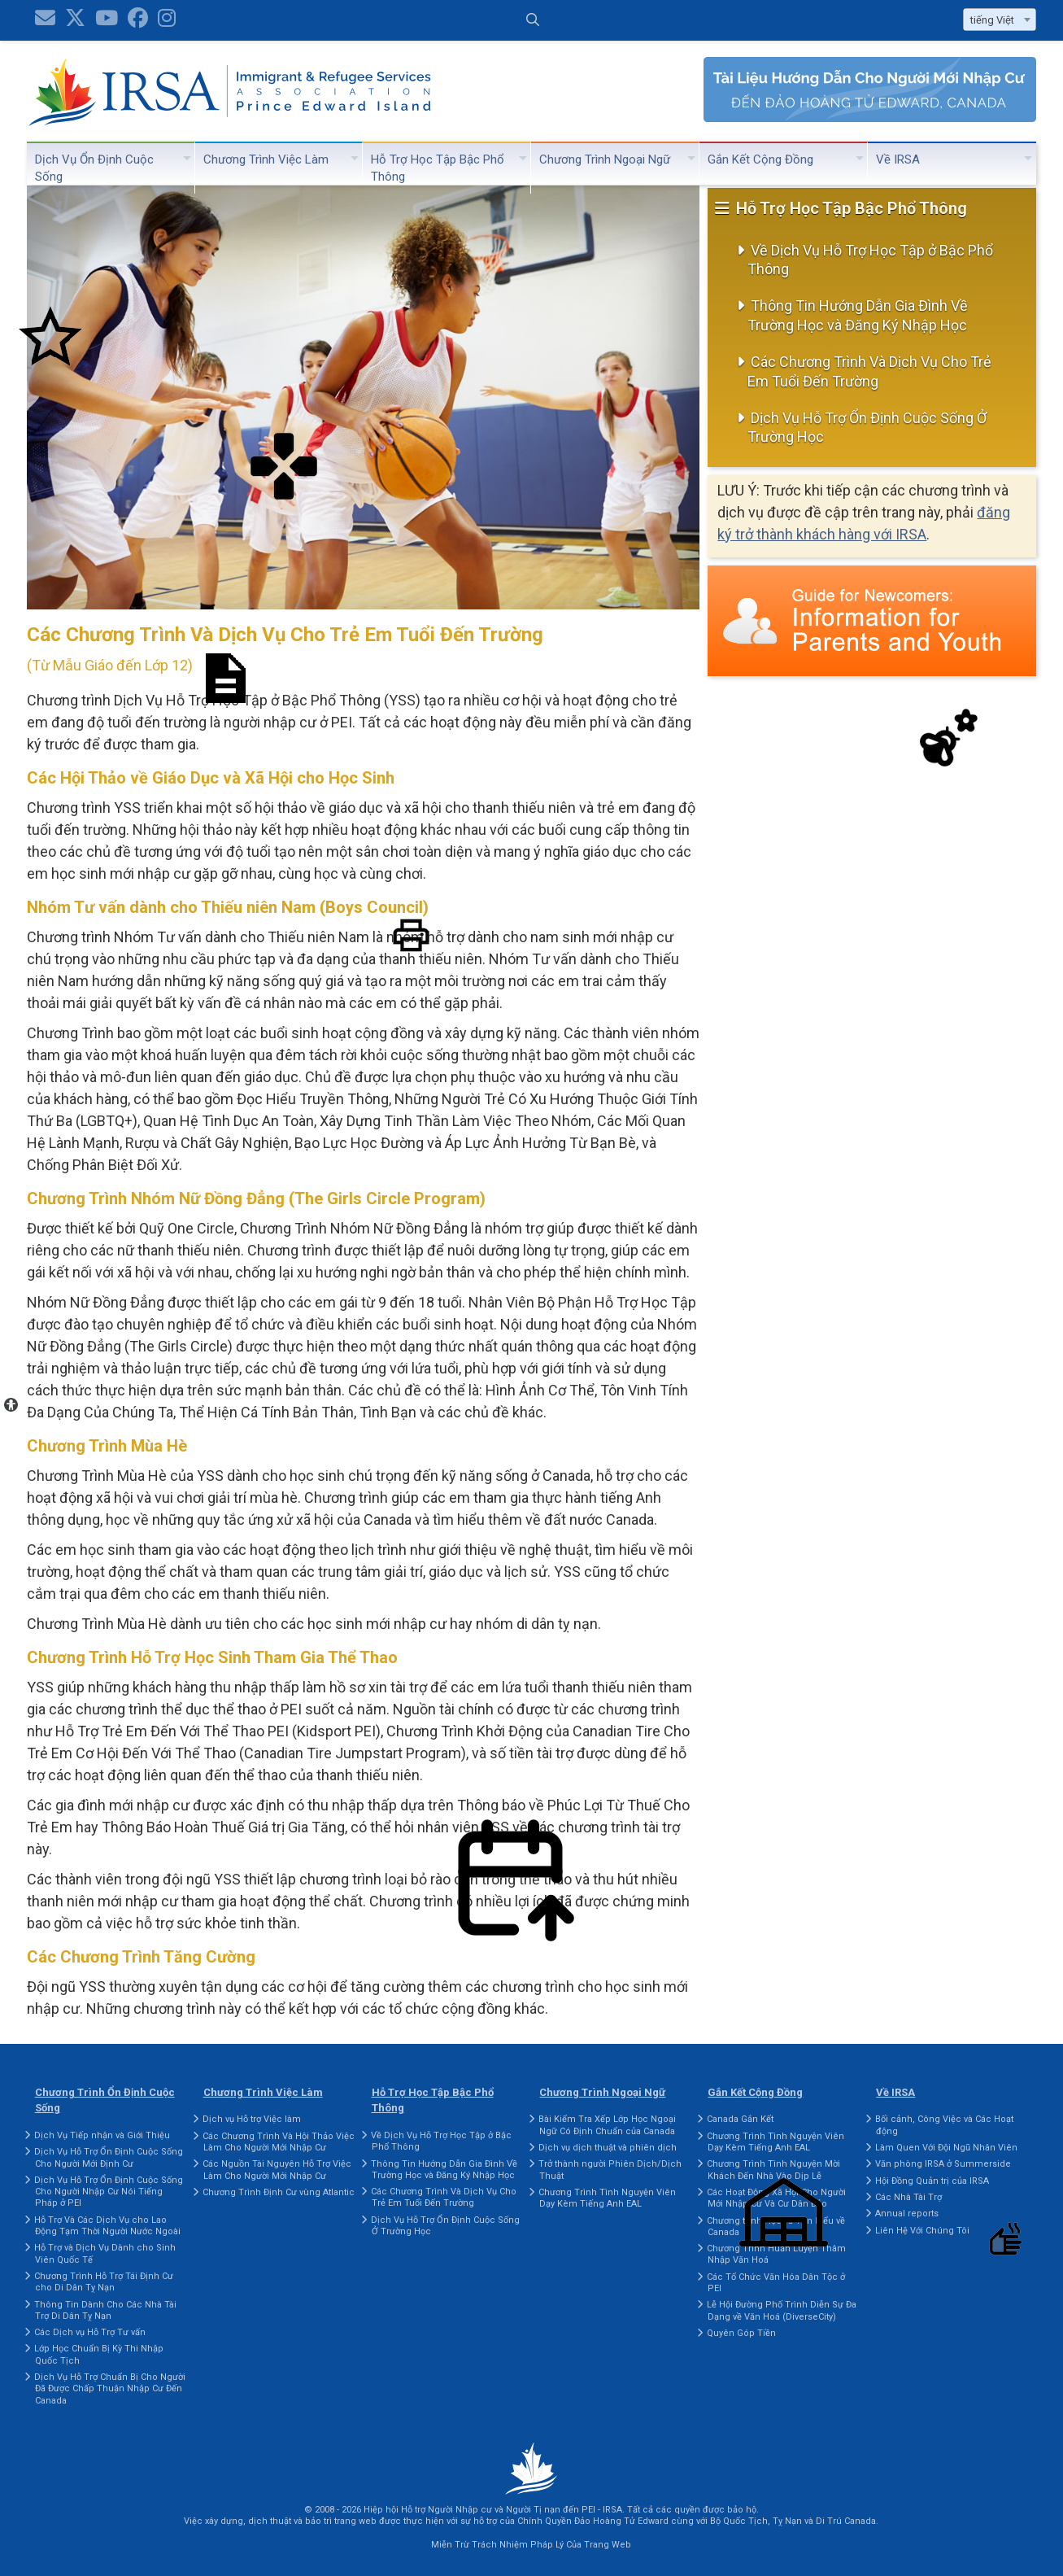 The height and width of the screenshot is (2576, 1063). I want to click on upload or sync calendar events, so click(510, 1877).